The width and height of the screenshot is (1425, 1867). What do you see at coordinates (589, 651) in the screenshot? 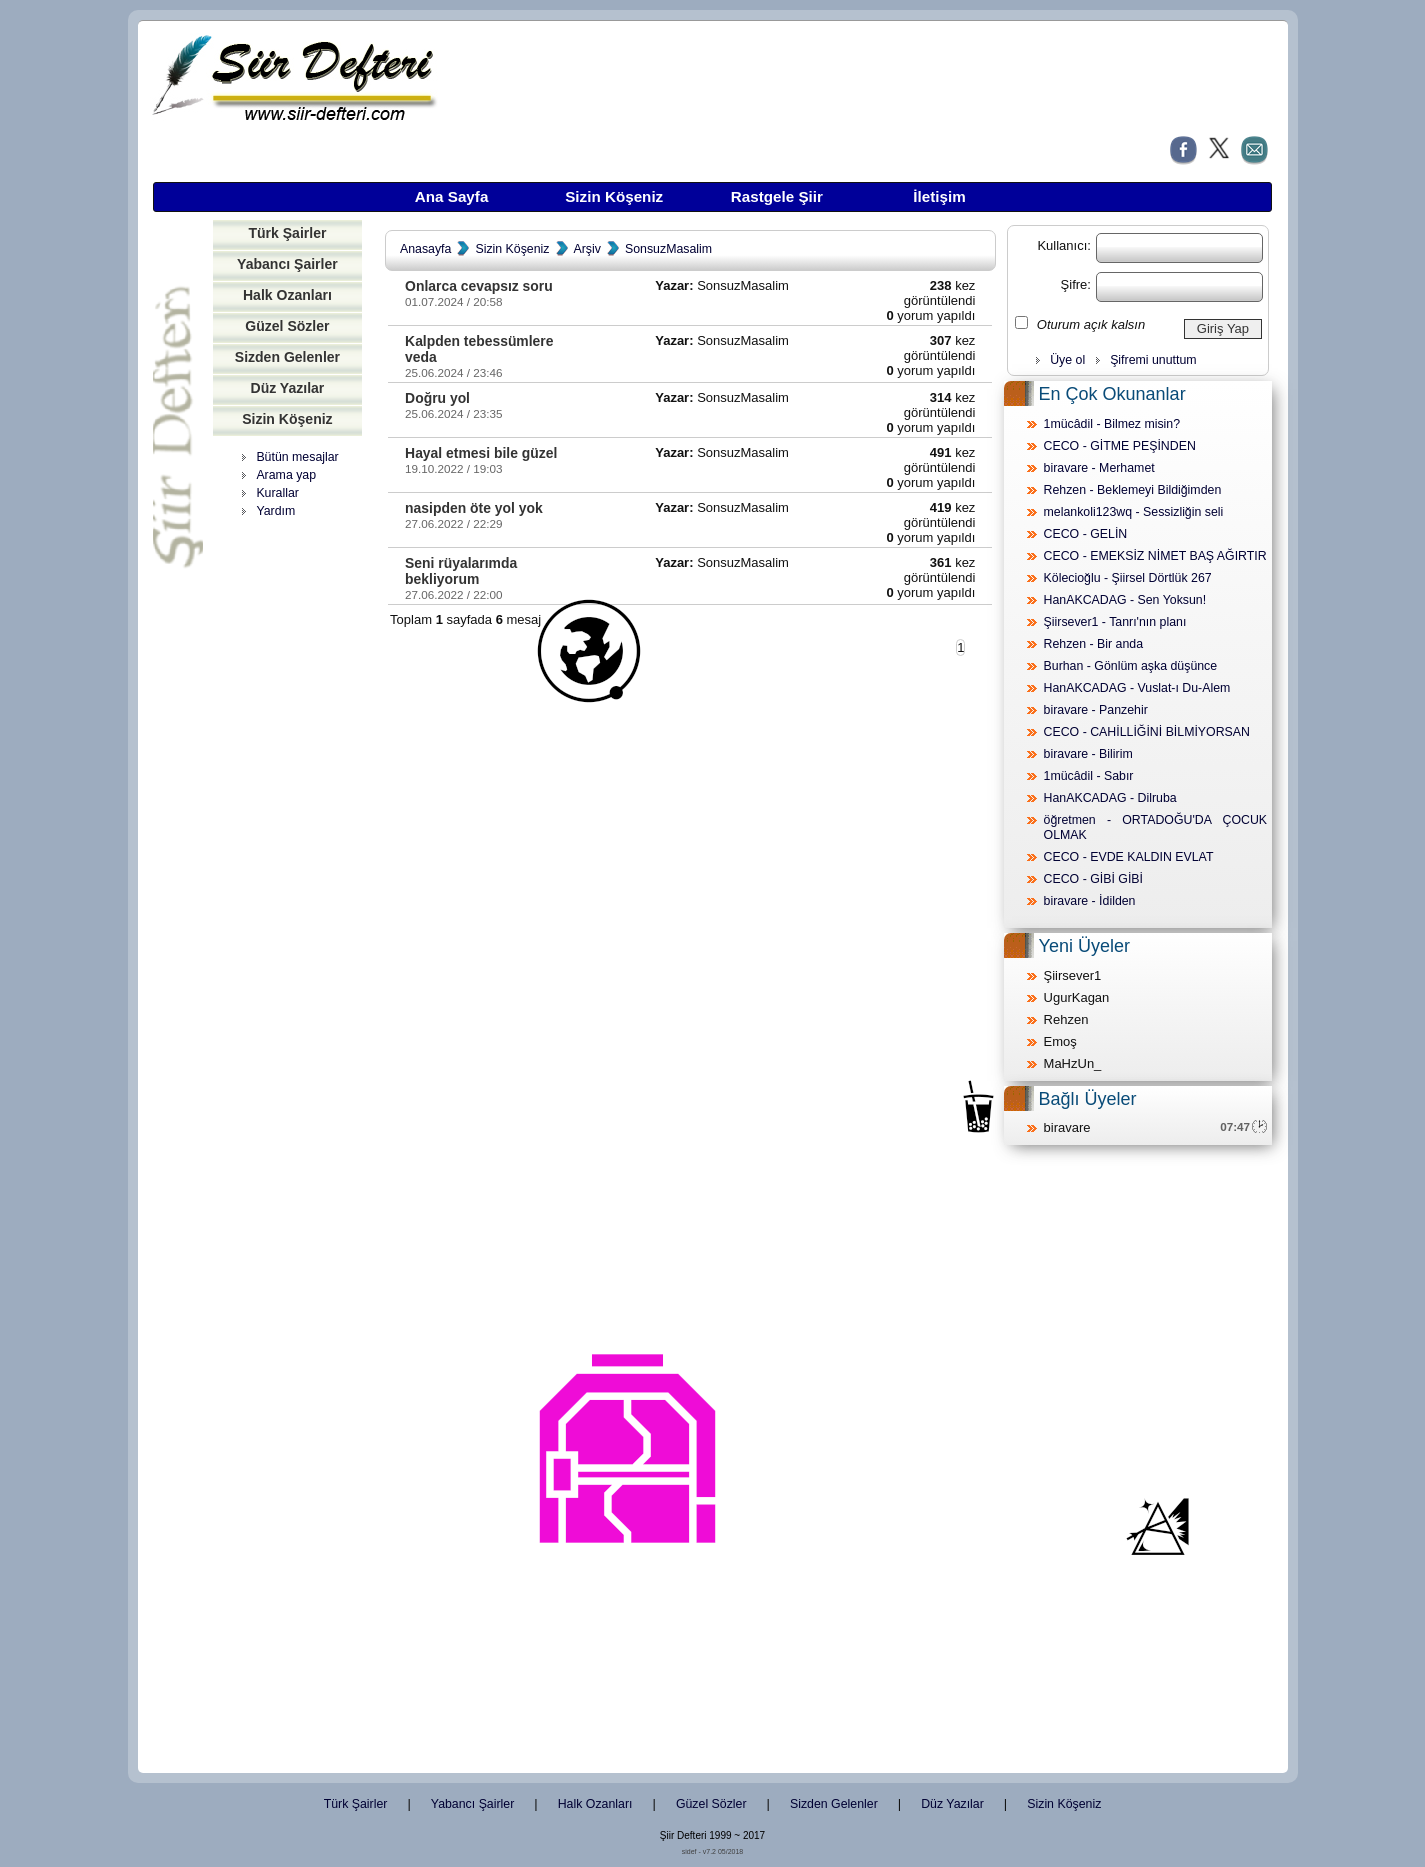
I see `view orbital or satellite tracking` at bounding box center [589, 651].